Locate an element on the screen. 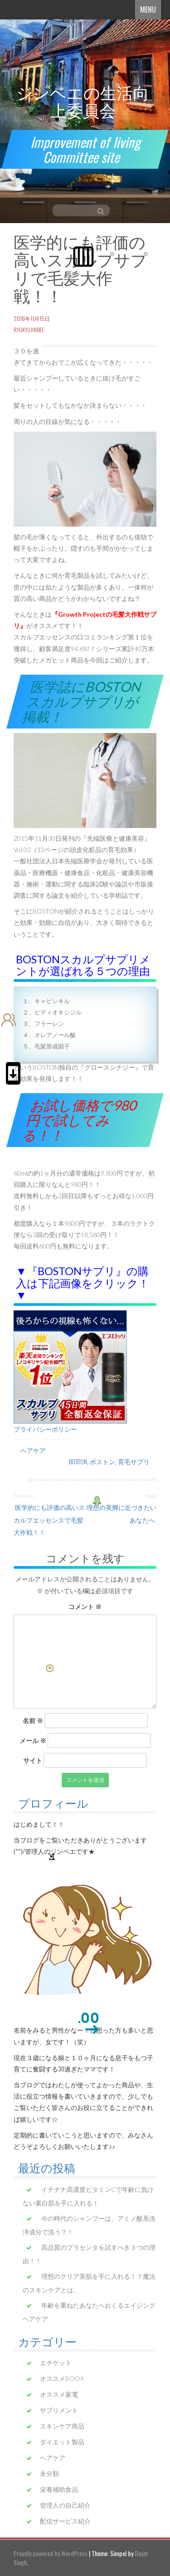 The height and width of the screenshot is (2576, 170). indicates an award or achievement is located at coordinates (97, 1501).